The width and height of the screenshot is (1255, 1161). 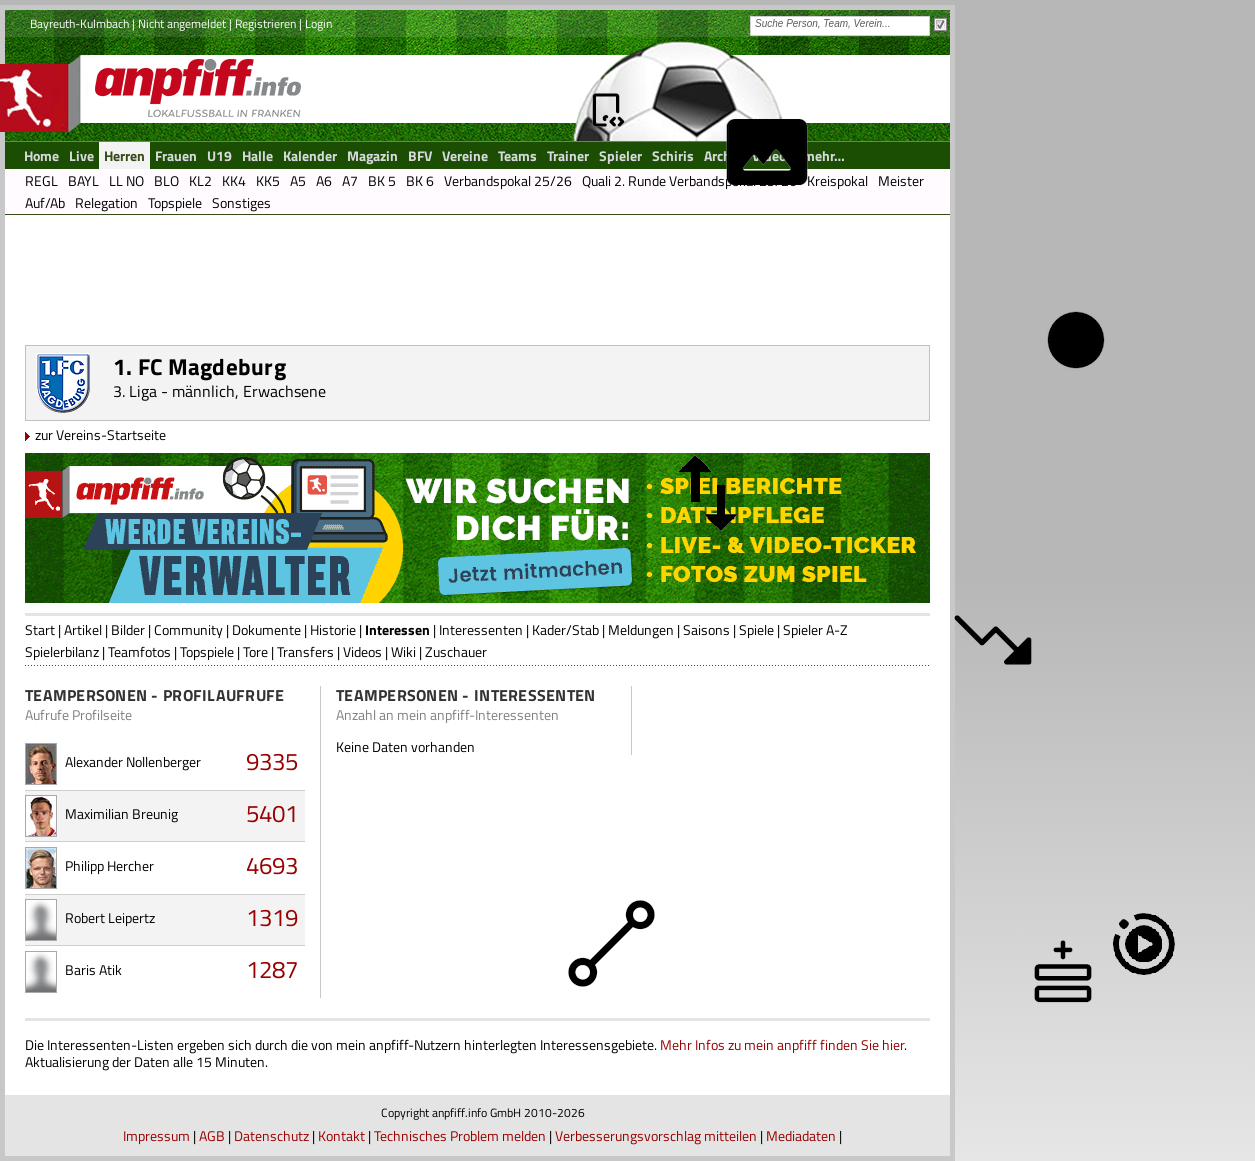 What do you see at coordinates (993, 640) in the screenshot?
I see `indicates a decreasing trend or declining value` at bounding box center [993, 640].